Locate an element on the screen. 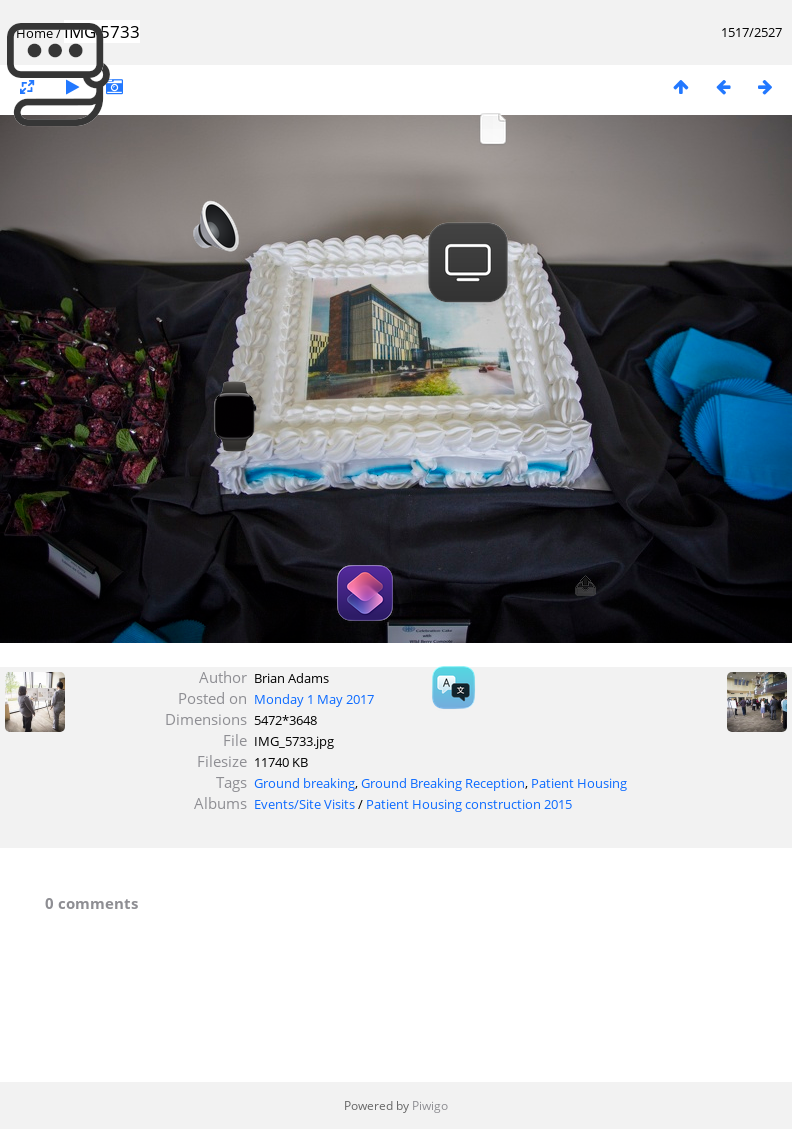 Image resolution: width=792 pixels, height=1129 pixels. apple watch series 10 device icon is located at coordinates (234, 416).